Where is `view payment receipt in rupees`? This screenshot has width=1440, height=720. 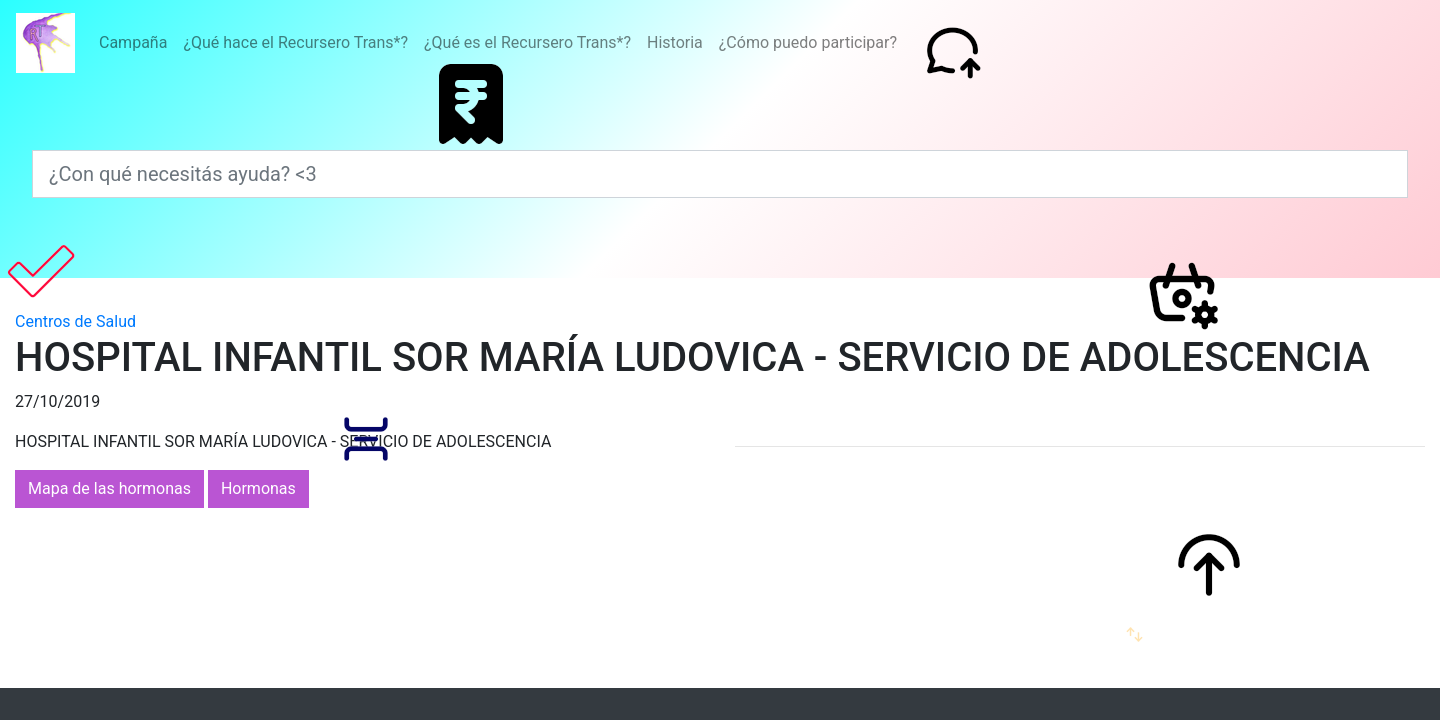
view payment receipt in rupees is located at coordinates (471, 104).